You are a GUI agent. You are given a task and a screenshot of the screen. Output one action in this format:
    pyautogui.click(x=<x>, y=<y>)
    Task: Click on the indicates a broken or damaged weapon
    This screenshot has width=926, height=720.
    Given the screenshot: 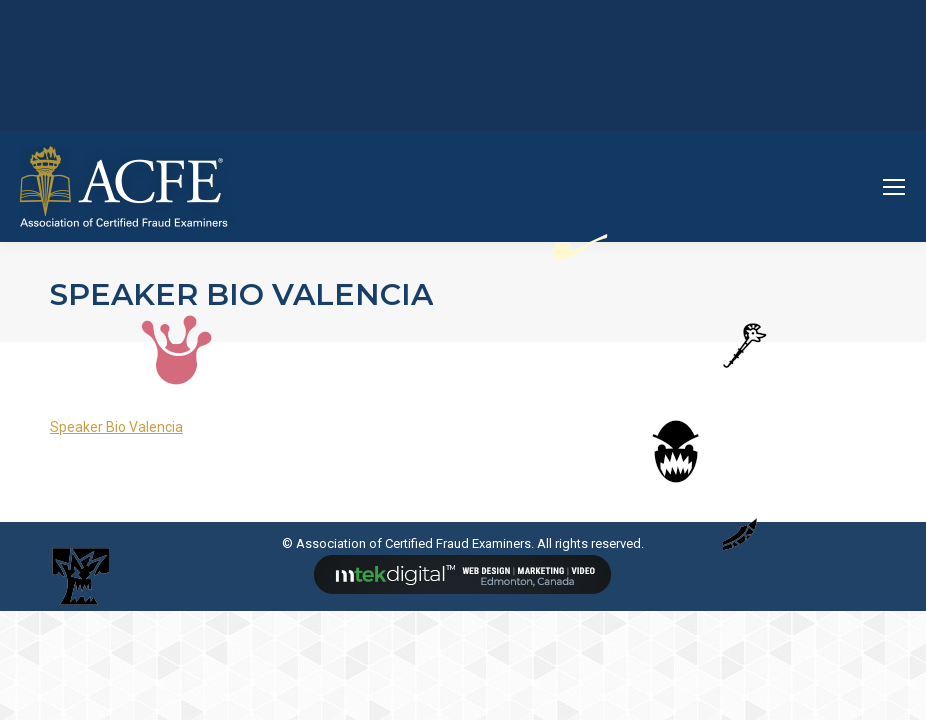 What is the action you would take?
    pyautogui.click(x=740, y=535)
    